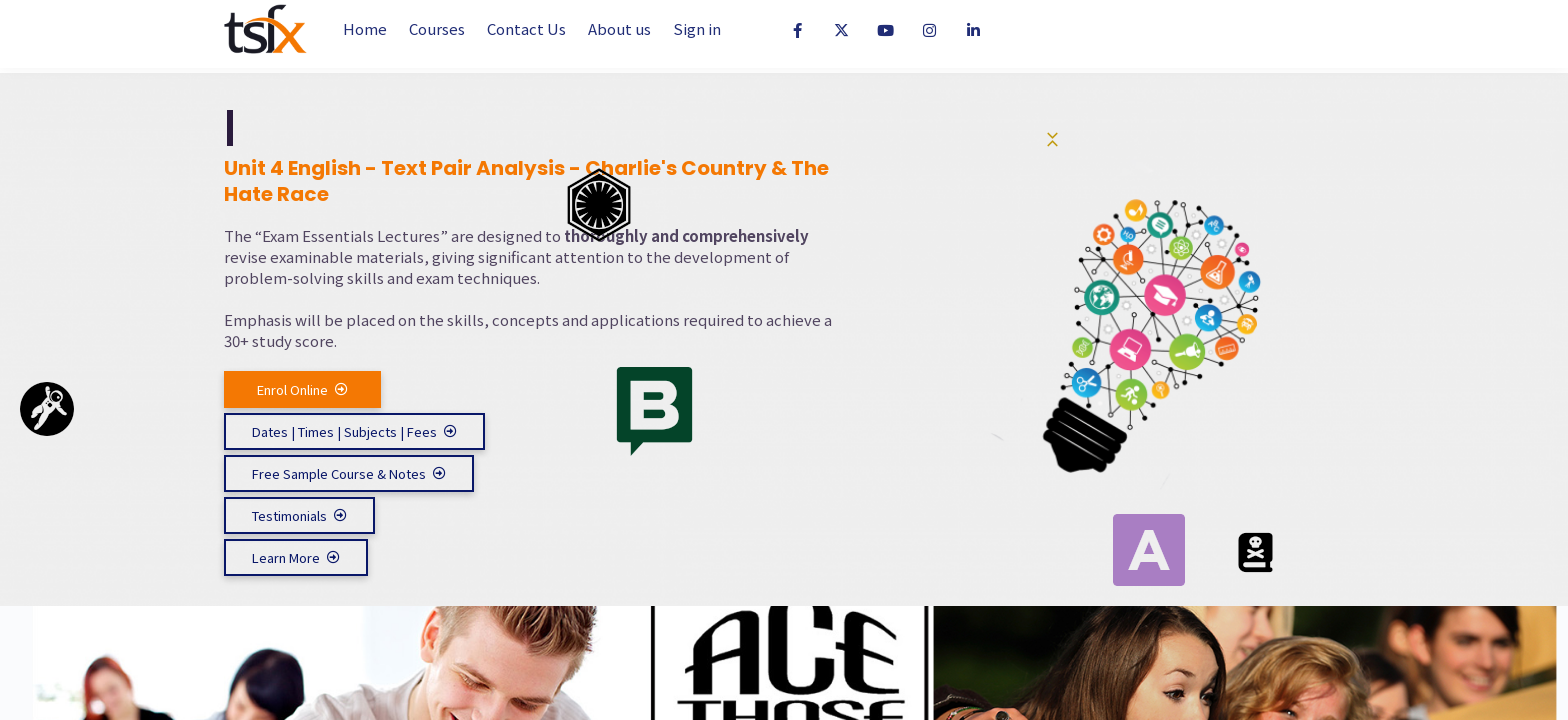 The height and width of the screenshot is (720, 1568). I want to click on collapse or contract content vertically, so click(1052, 139).